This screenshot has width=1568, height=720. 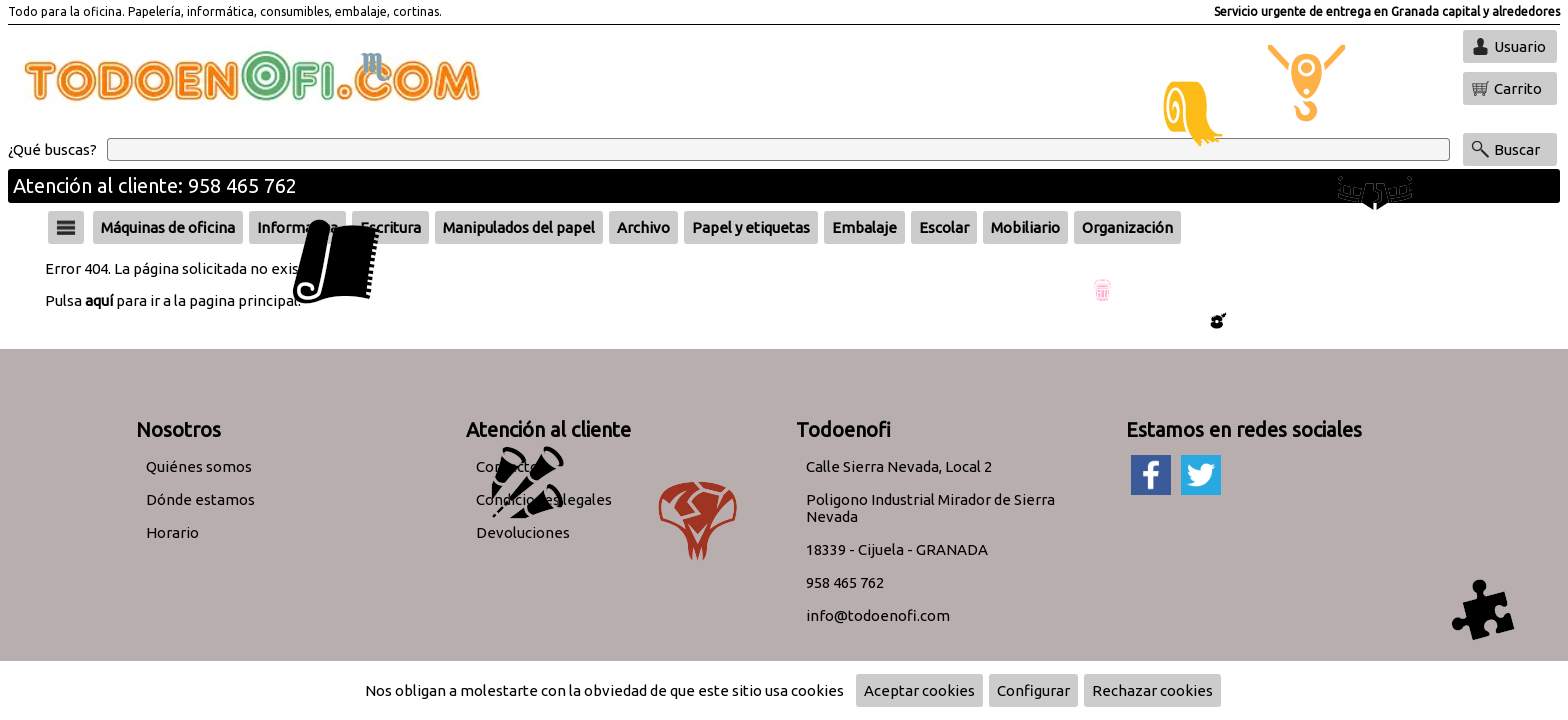 I want to click on empty inventory slot for container items, so click(x=1102, y=289).